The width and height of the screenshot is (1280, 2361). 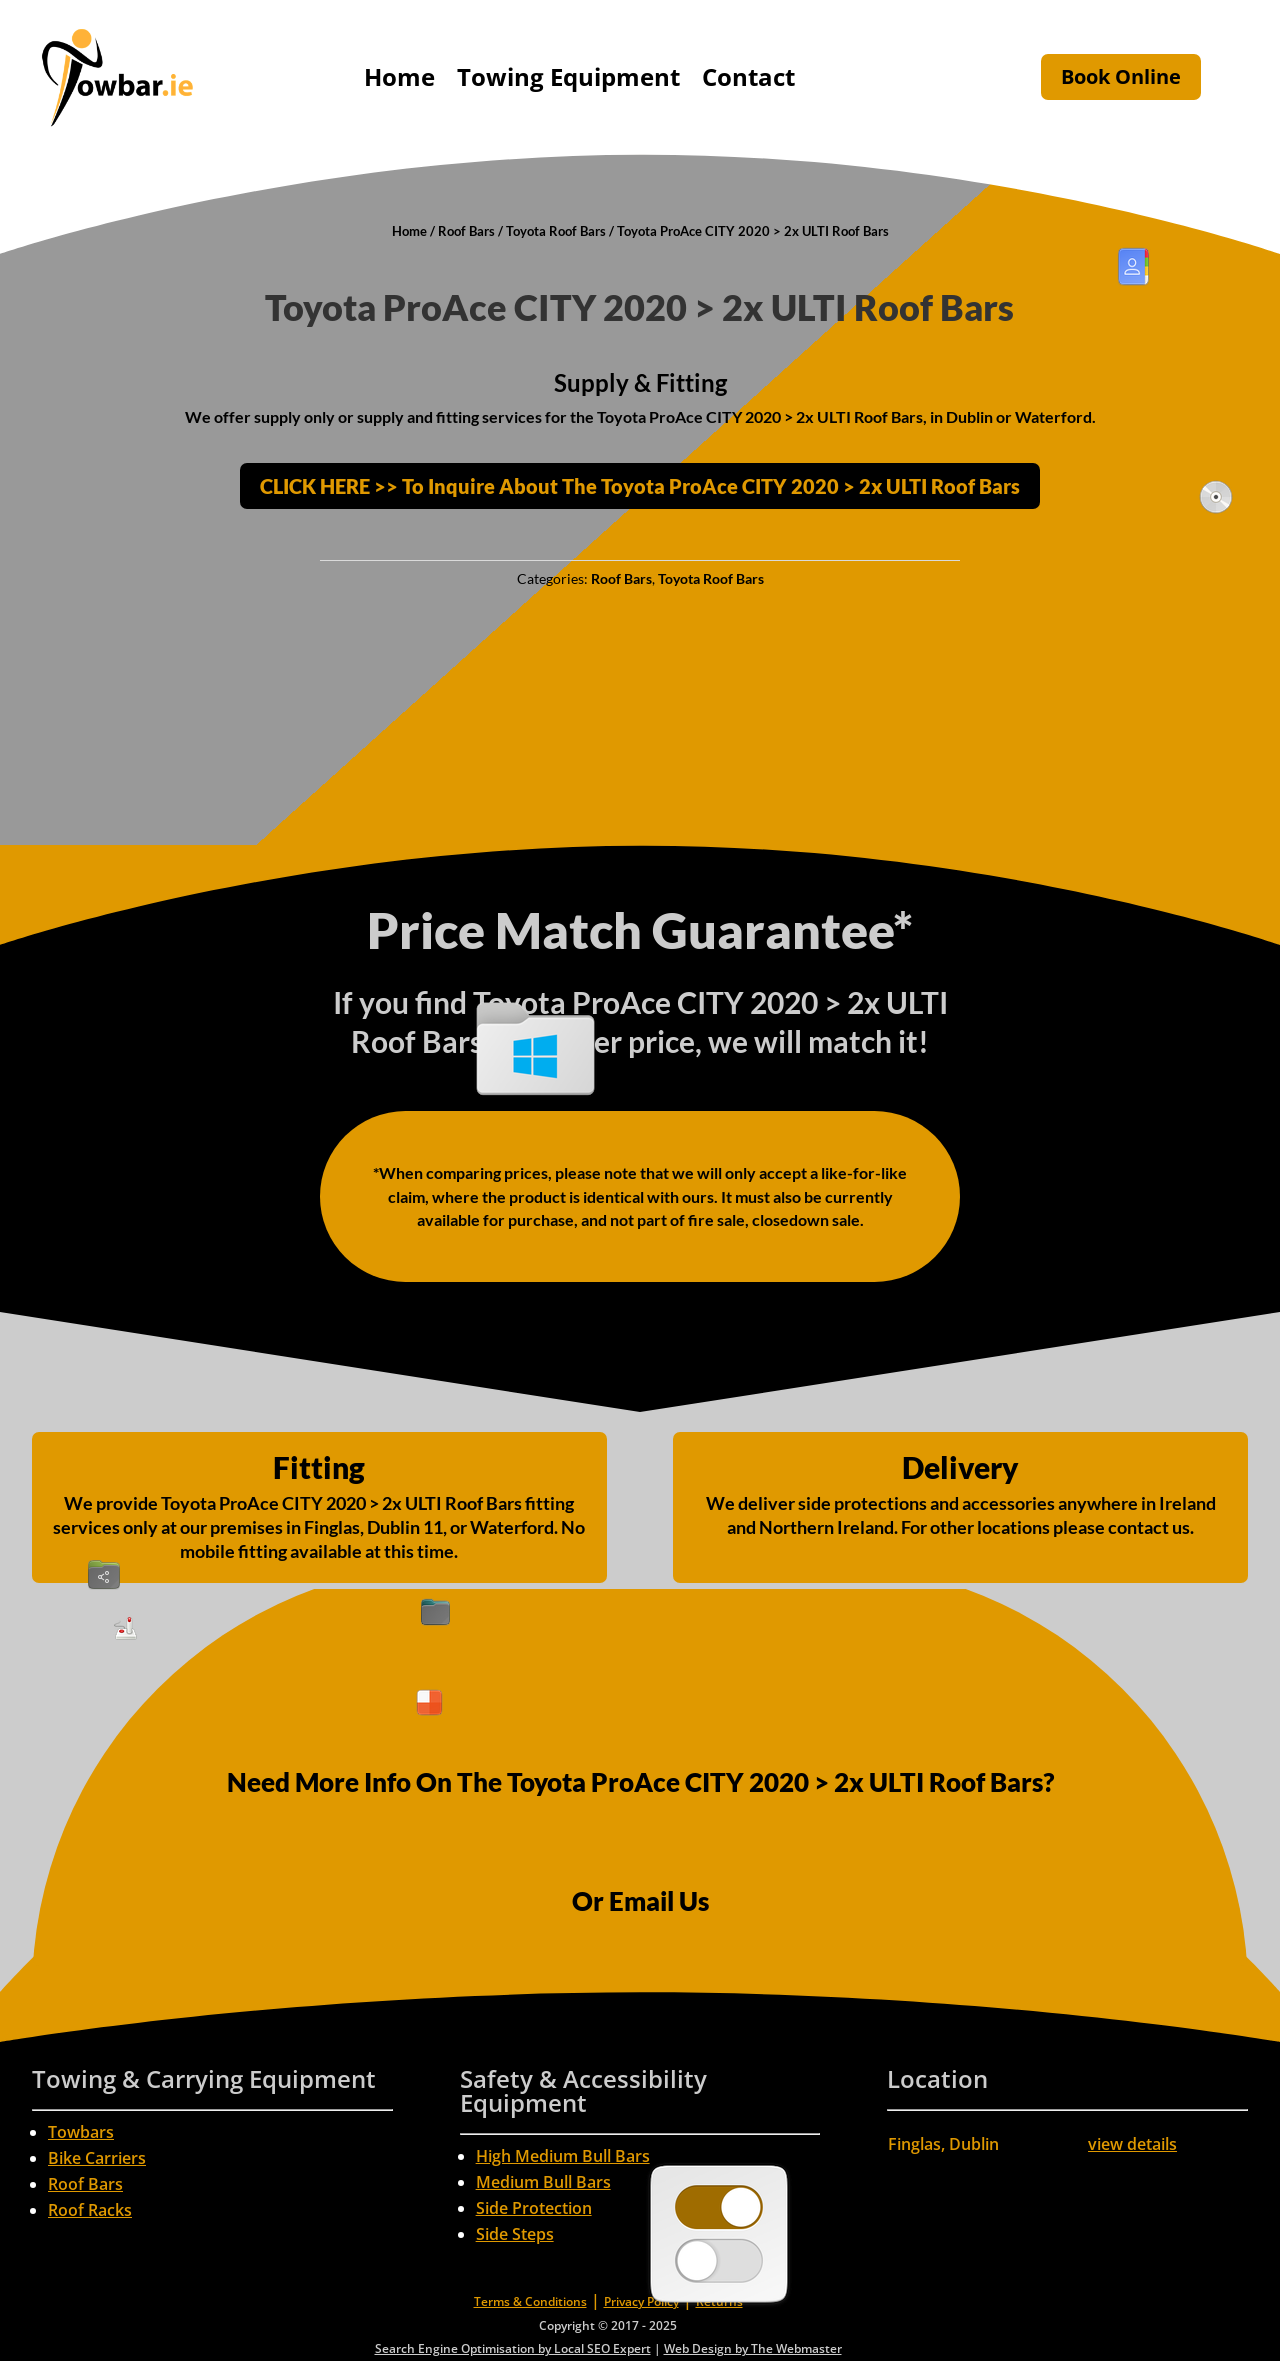 I want to click on open the contacts app, so click(x=1133, y=266).